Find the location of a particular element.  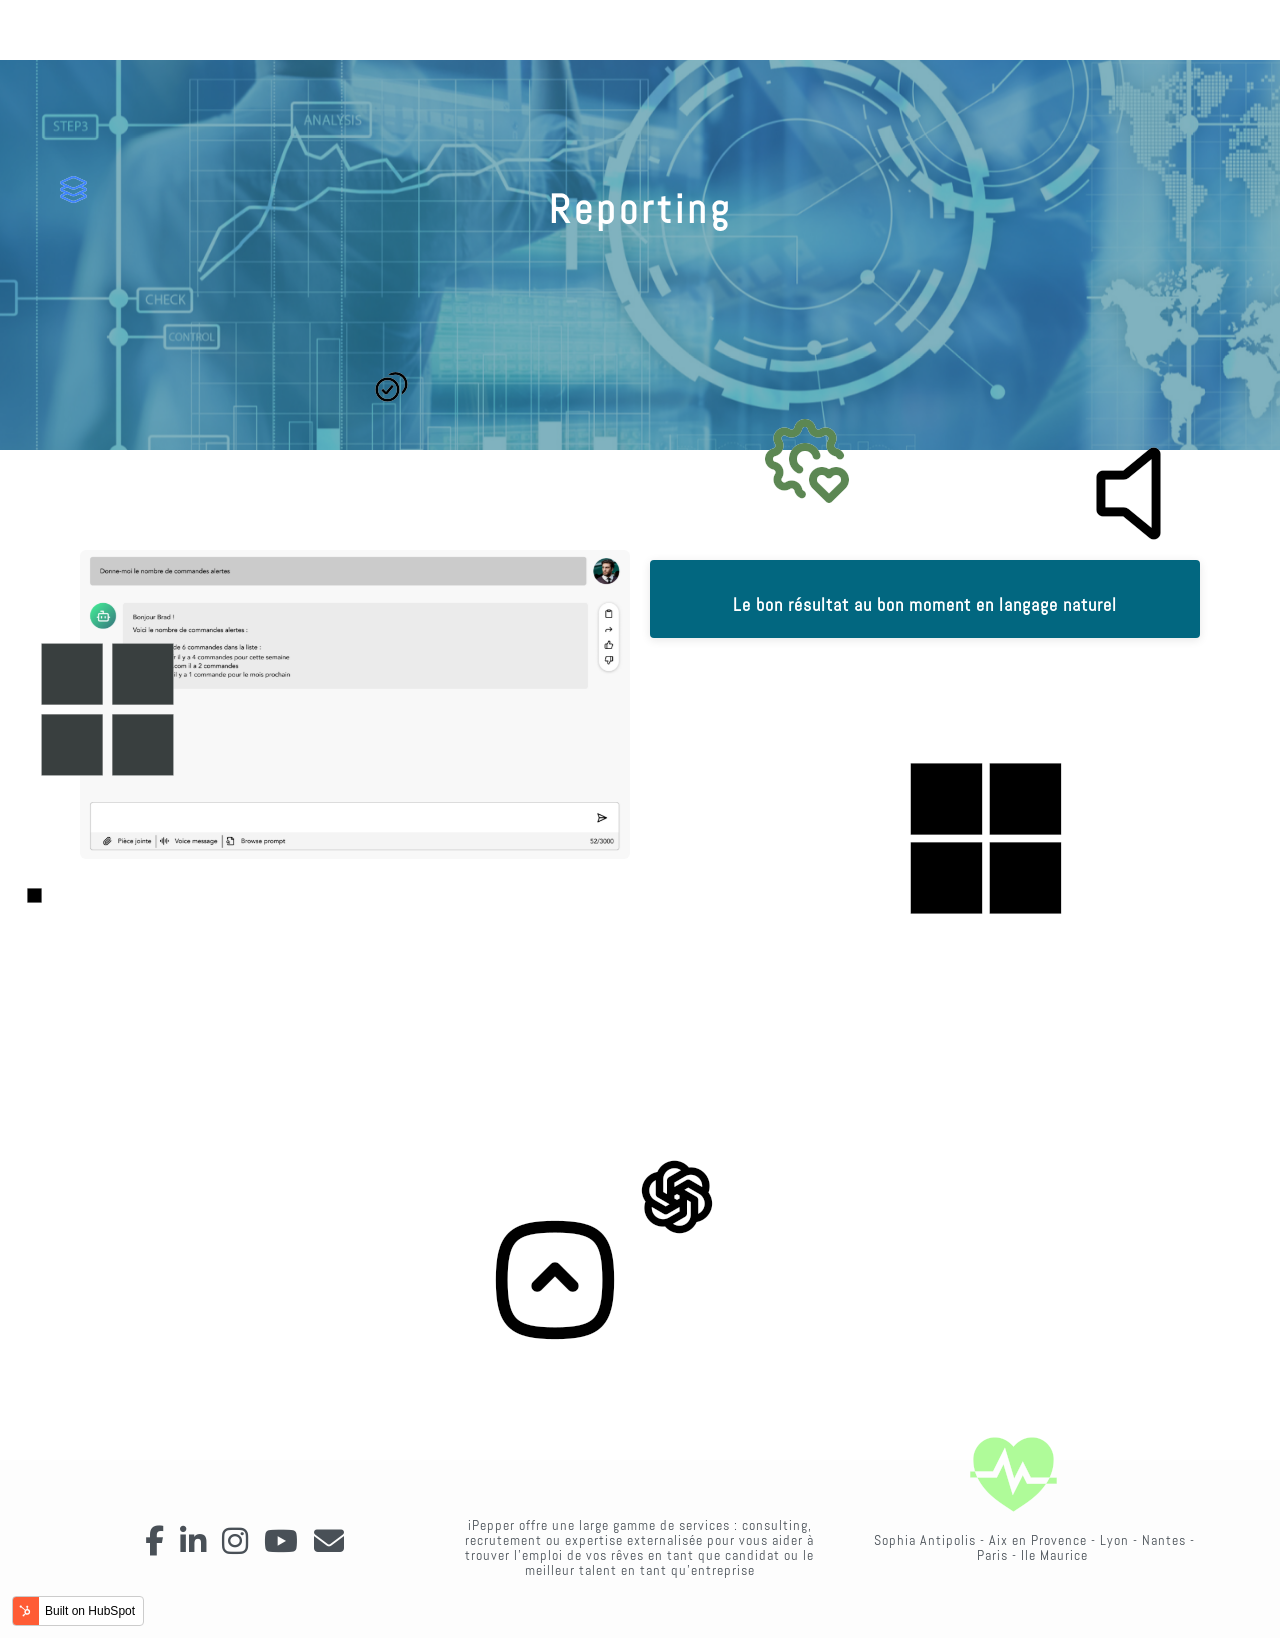

toggle layer visibility in an editor is located at coordinates (73, 189).